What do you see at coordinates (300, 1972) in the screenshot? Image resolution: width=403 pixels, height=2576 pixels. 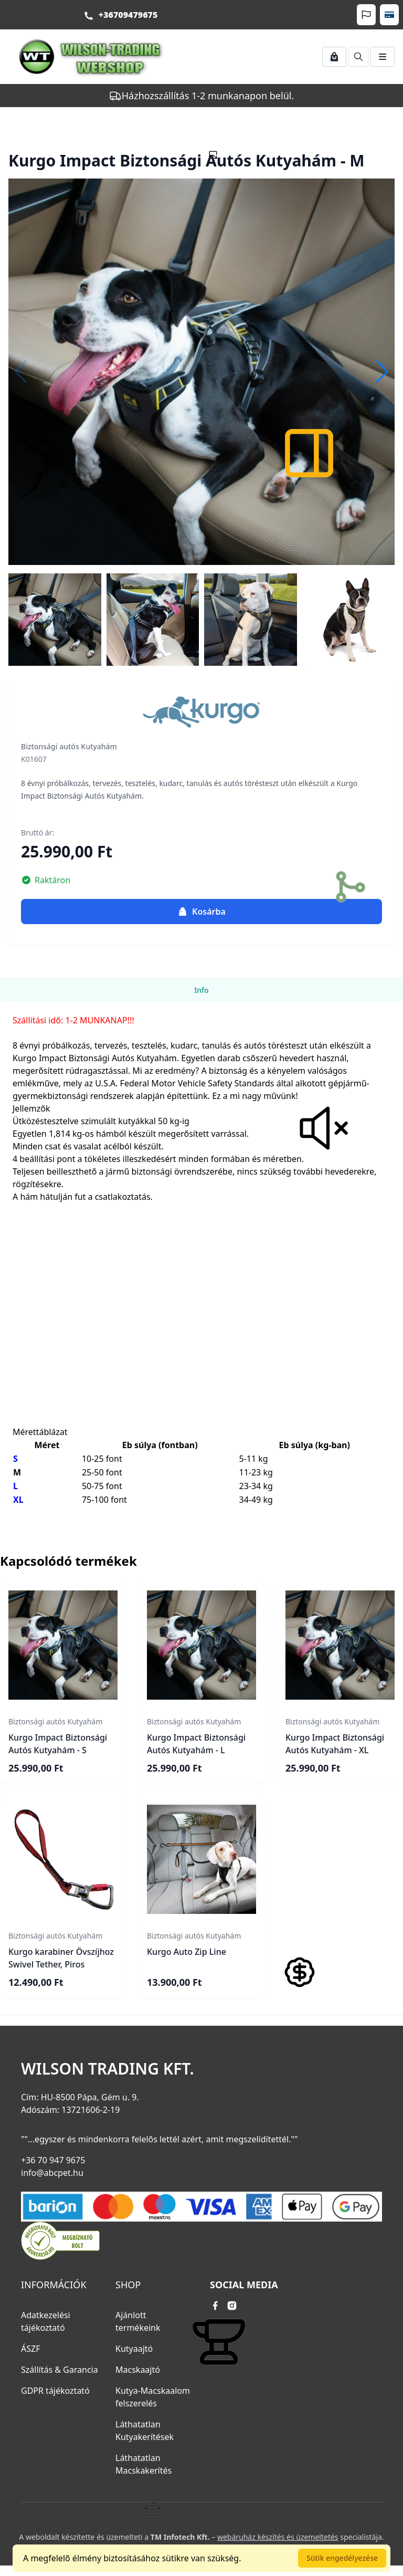 I see `view pricing or payment options` at bounding box center [300, 1972].